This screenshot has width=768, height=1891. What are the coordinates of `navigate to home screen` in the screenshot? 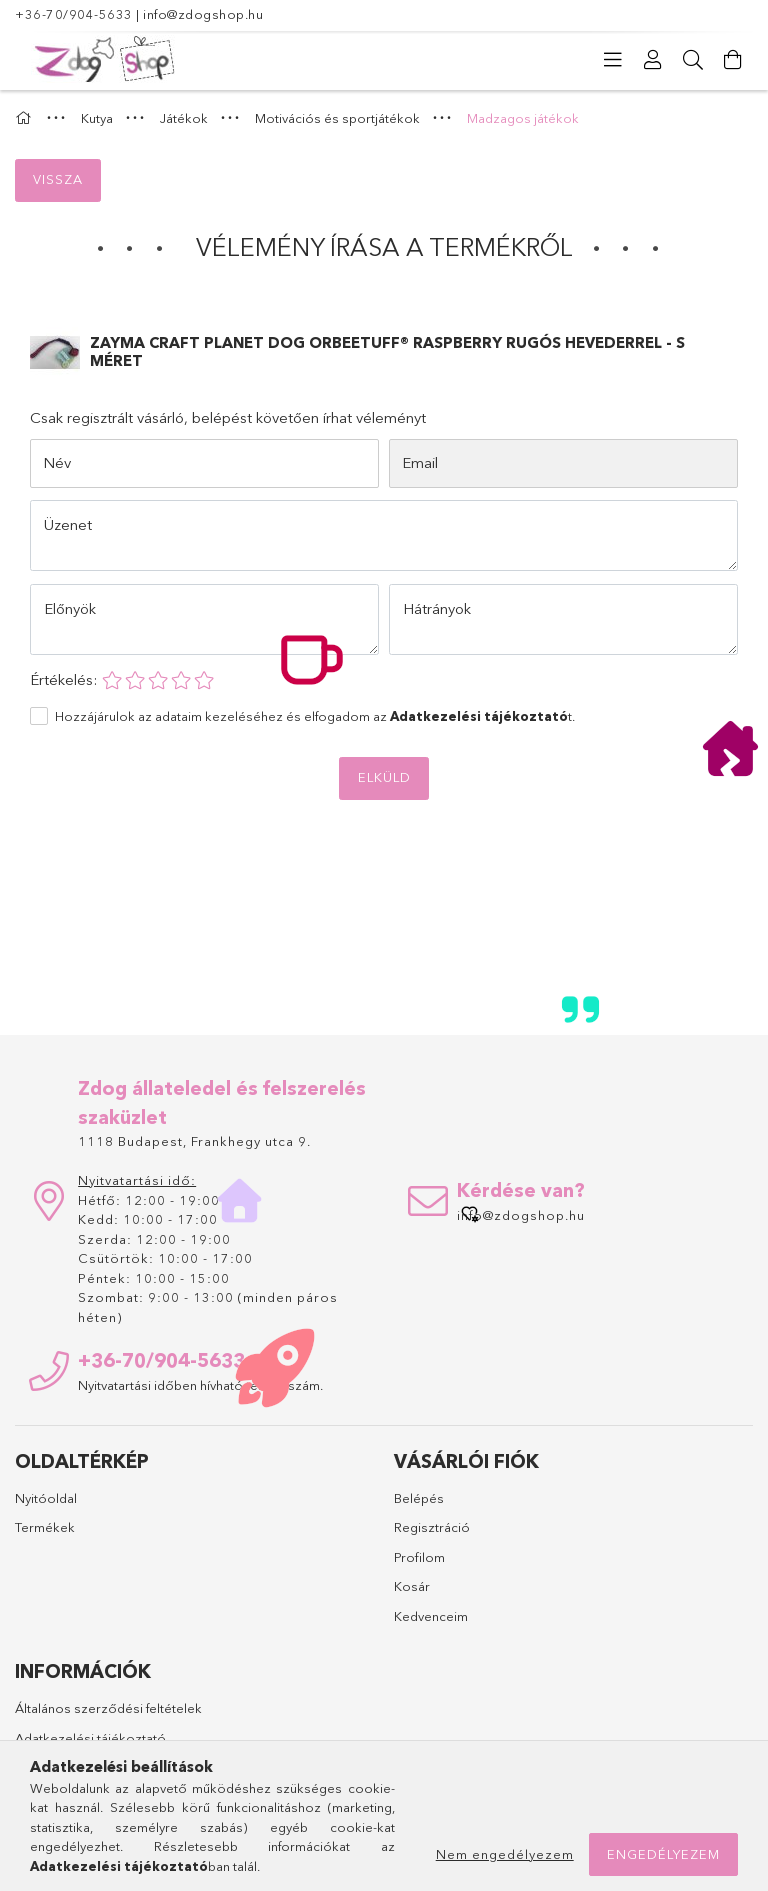 It's located at (239, 1200).